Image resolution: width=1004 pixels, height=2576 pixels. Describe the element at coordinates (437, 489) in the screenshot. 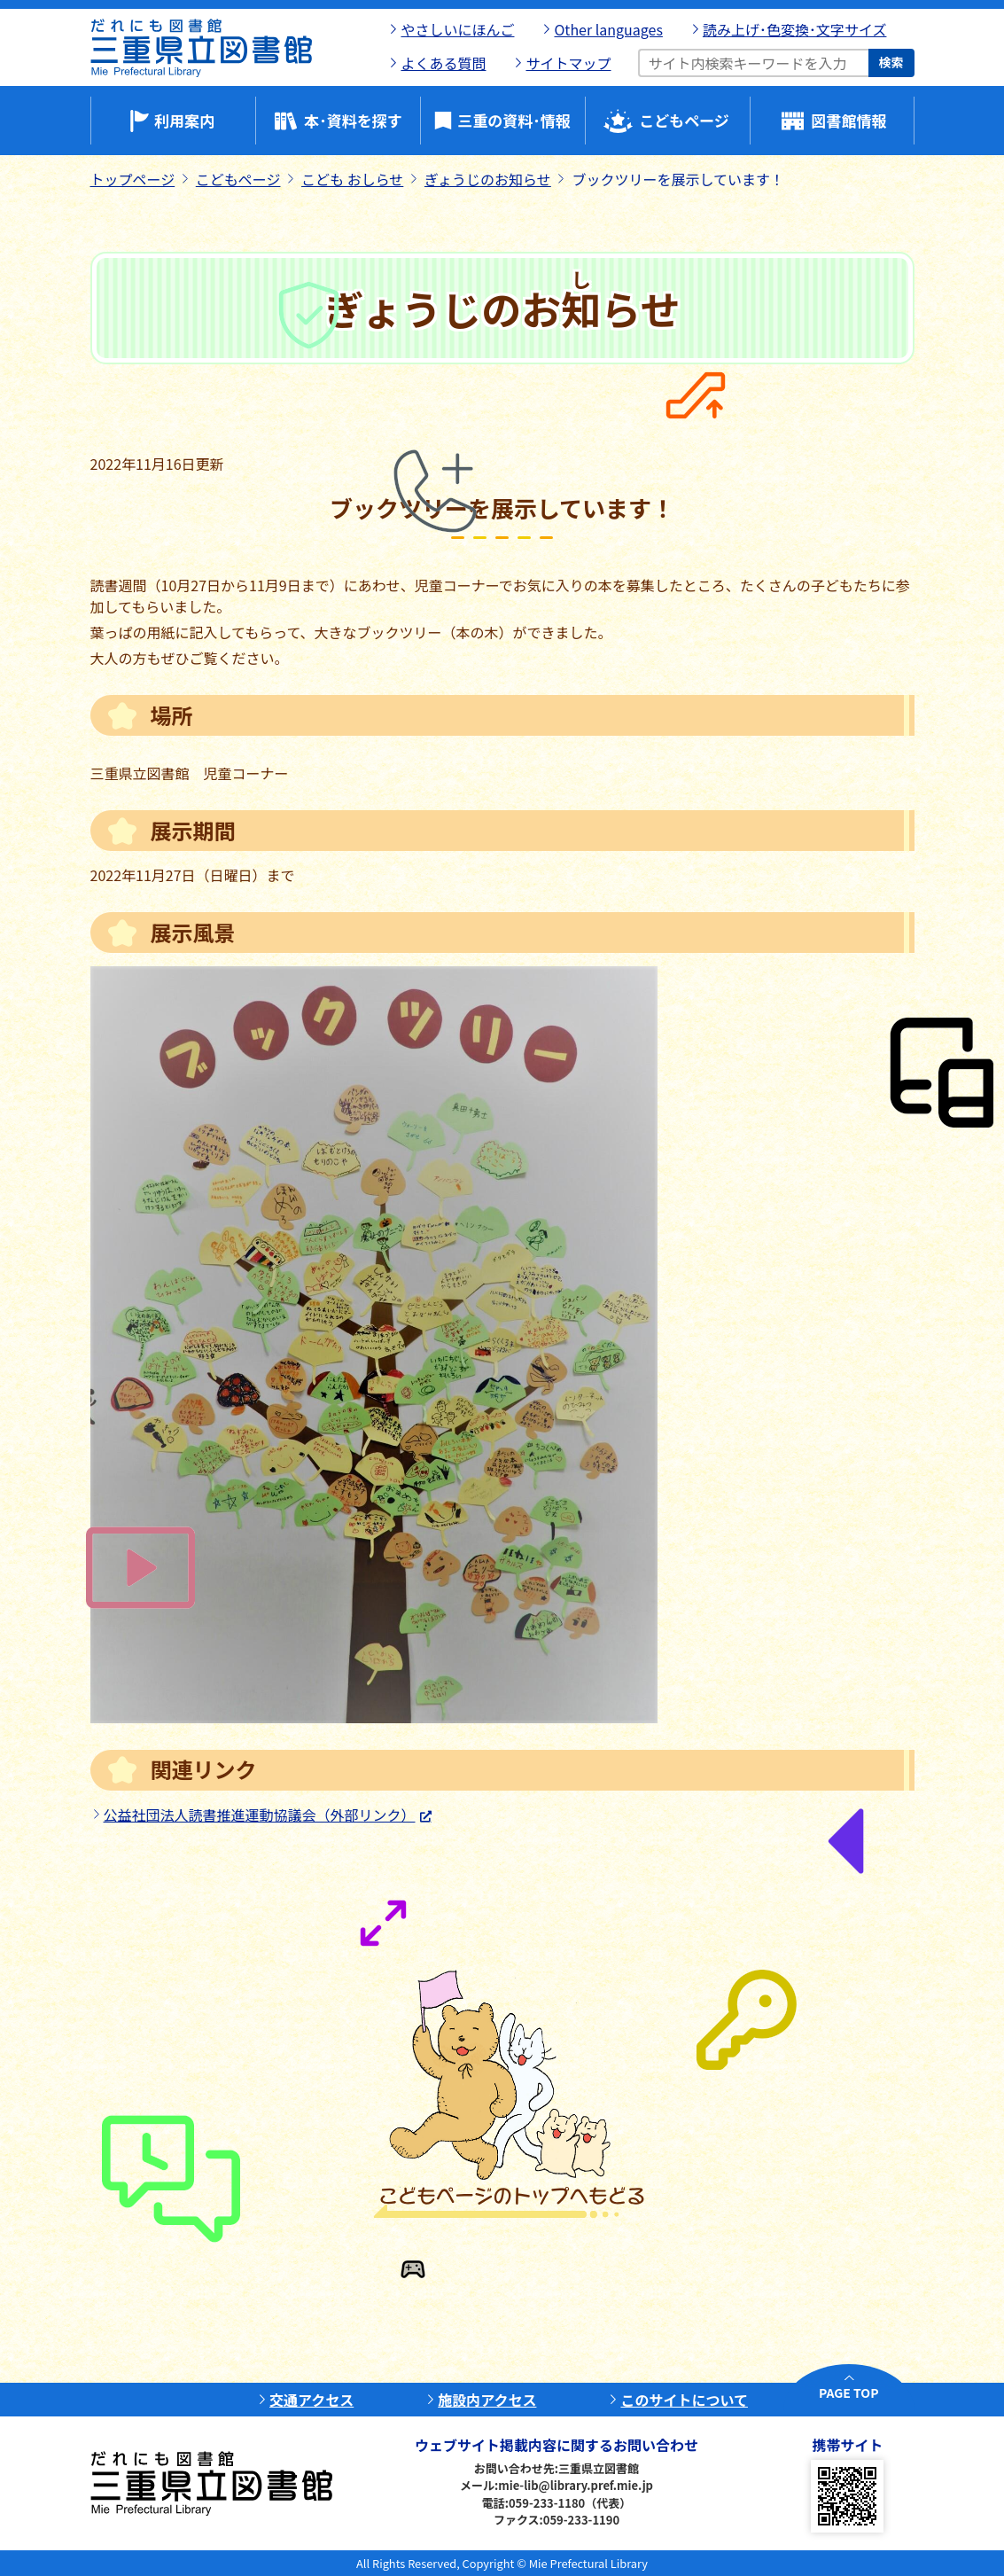

I see `add a new contact` at that location.